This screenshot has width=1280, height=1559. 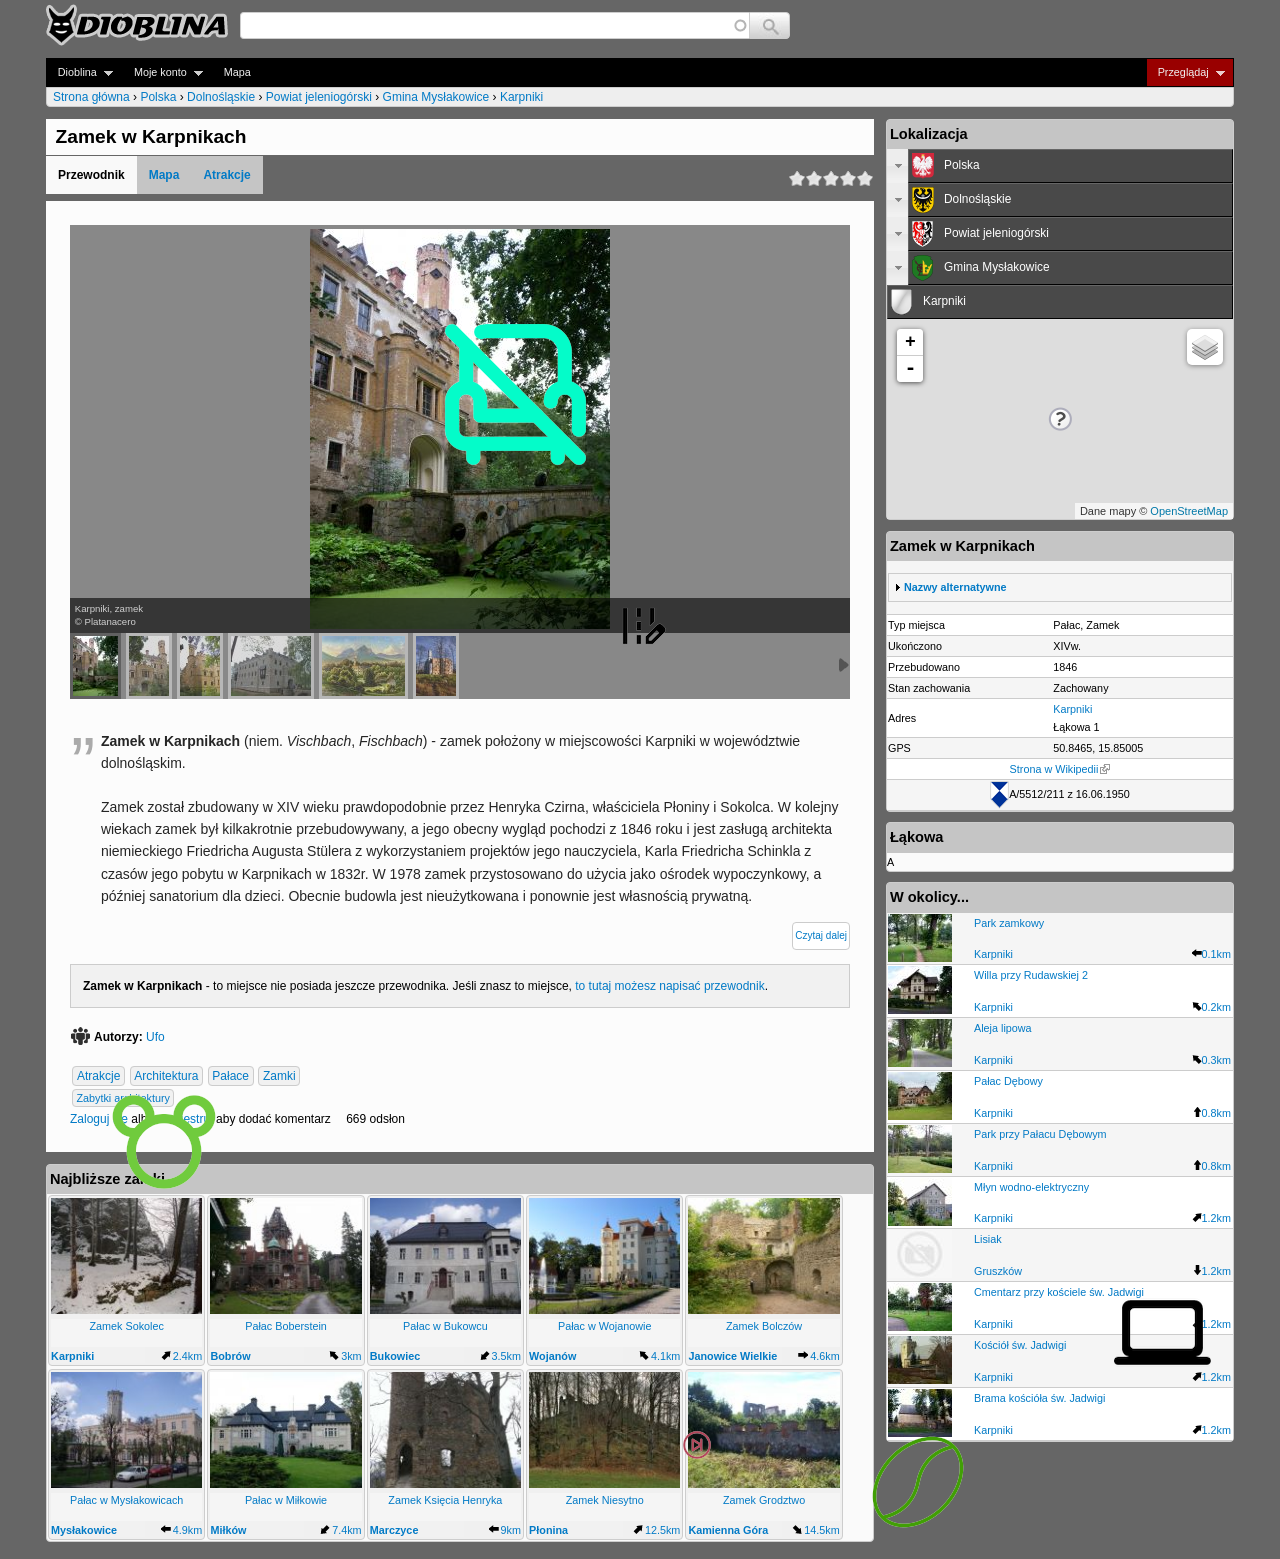 What do you see at coordinates (697, 1445) in the screenshot?
I see `skip to the next track or media item` at bounding box center [697, 1445].